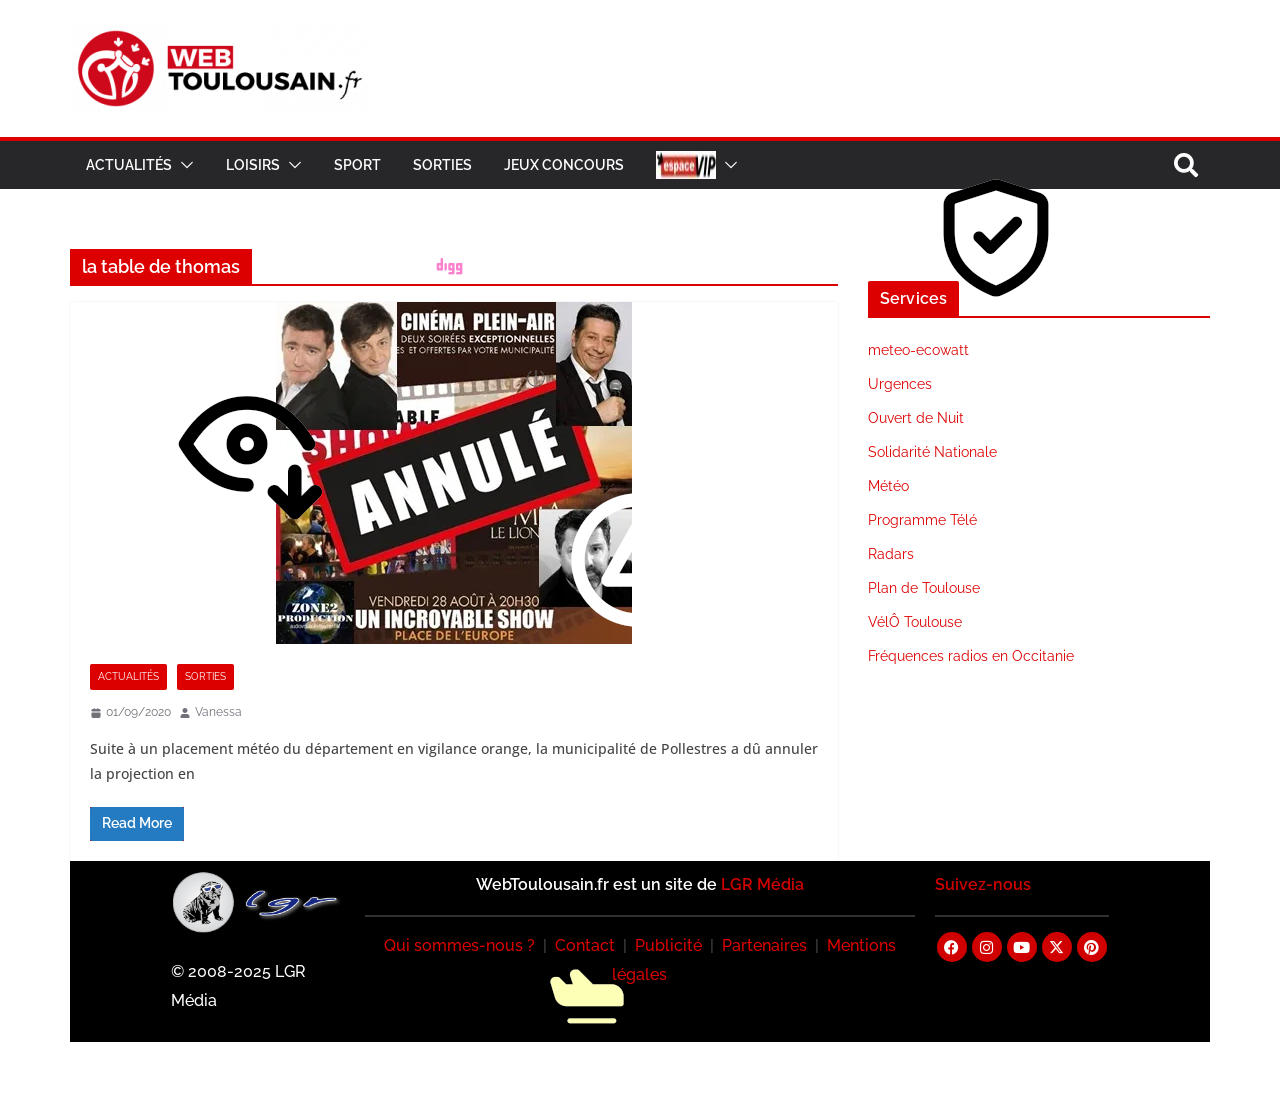 The width and height of the screenshot is (1280, 1102). What do you see at coordinates (247, 444) in the screenshot?
I see `scroll down to view more content` at bounding box center [247, 444].